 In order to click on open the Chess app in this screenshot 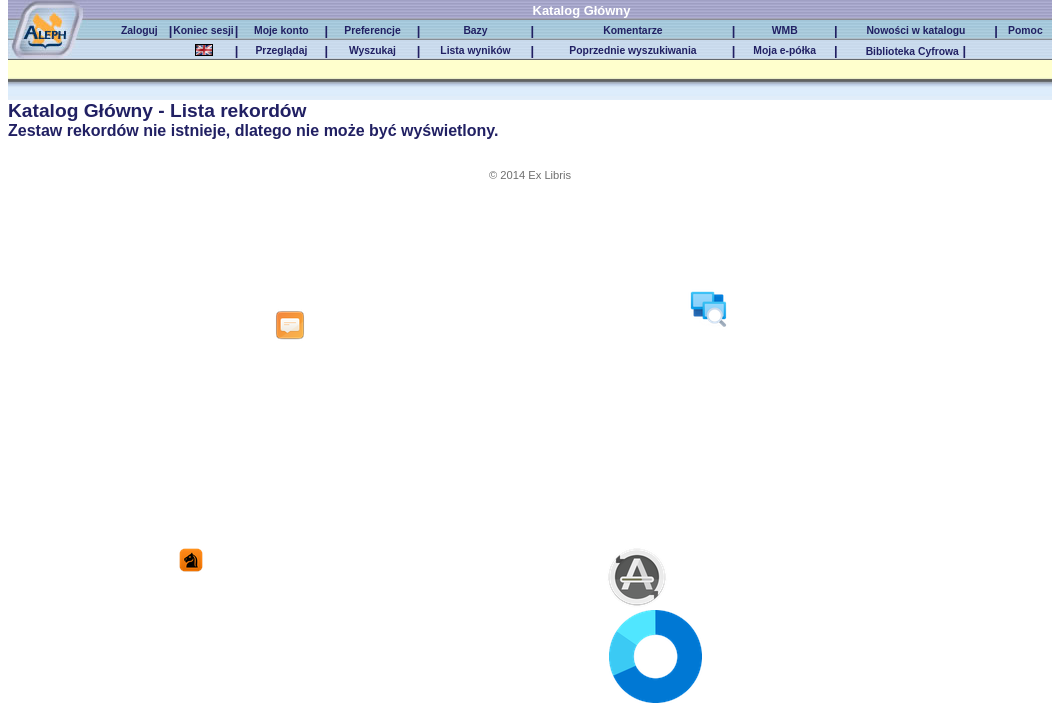, I will do `click(191, 560)`.